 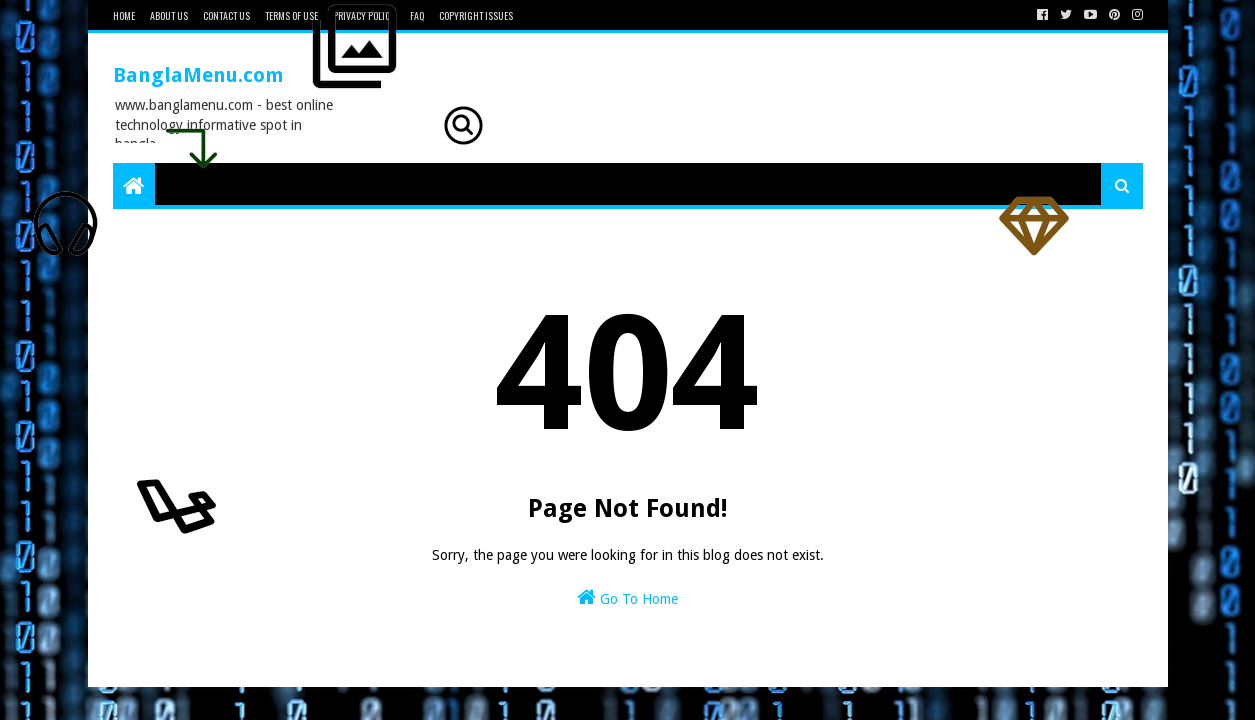 What do you see at coordinates (65, 223) in the screenshot?
I see `contact customer support` at bounding box center [65, 223].